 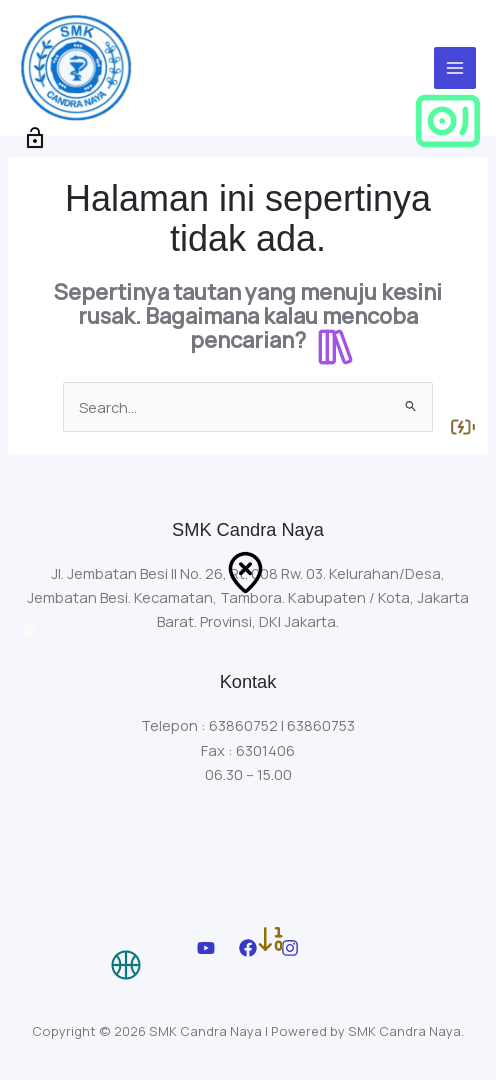 What do you see at coordinates (126, 965) in the screenshot?
I see `access sports or basketball-related content` at bounding box center [126, 965].